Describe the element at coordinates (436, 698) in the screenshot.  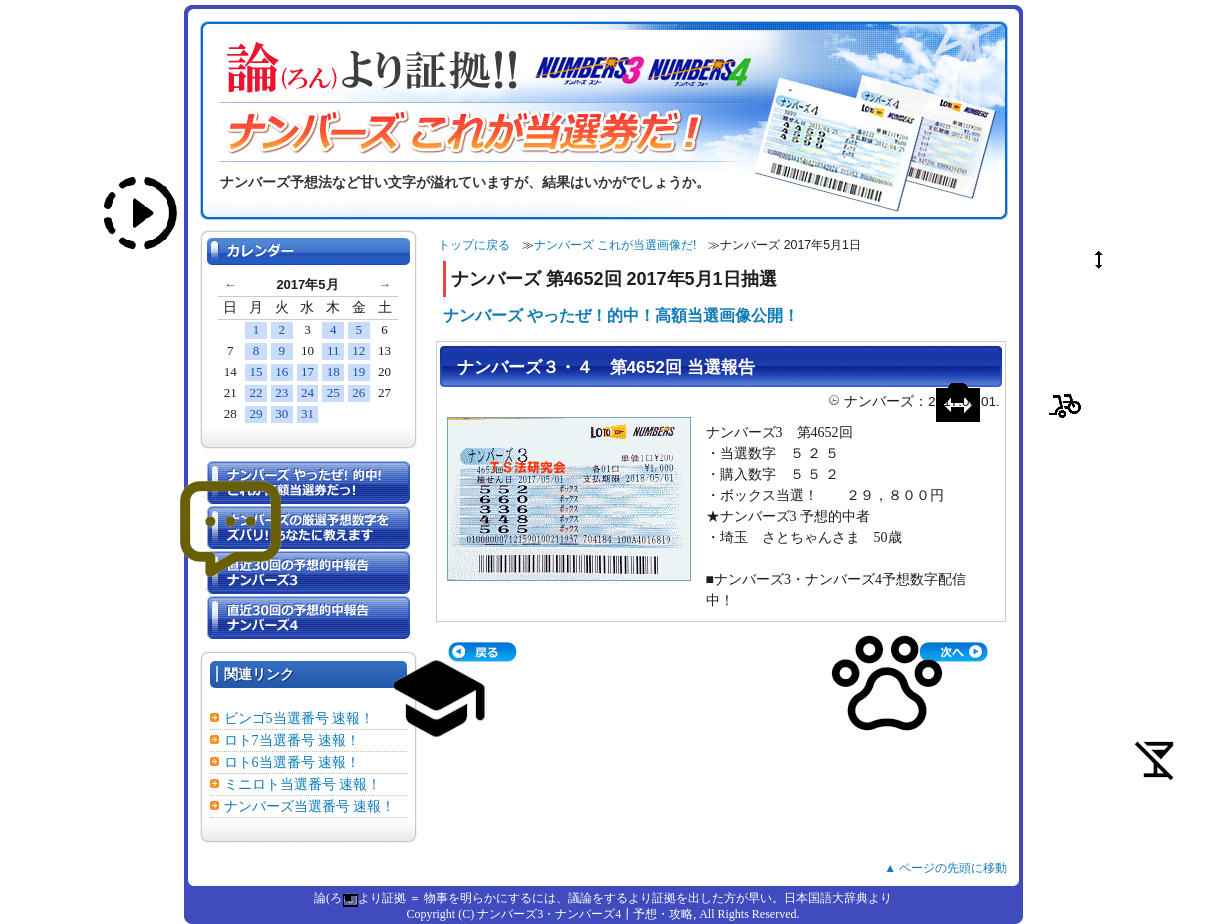
I see `access education or school-related features` at that location.